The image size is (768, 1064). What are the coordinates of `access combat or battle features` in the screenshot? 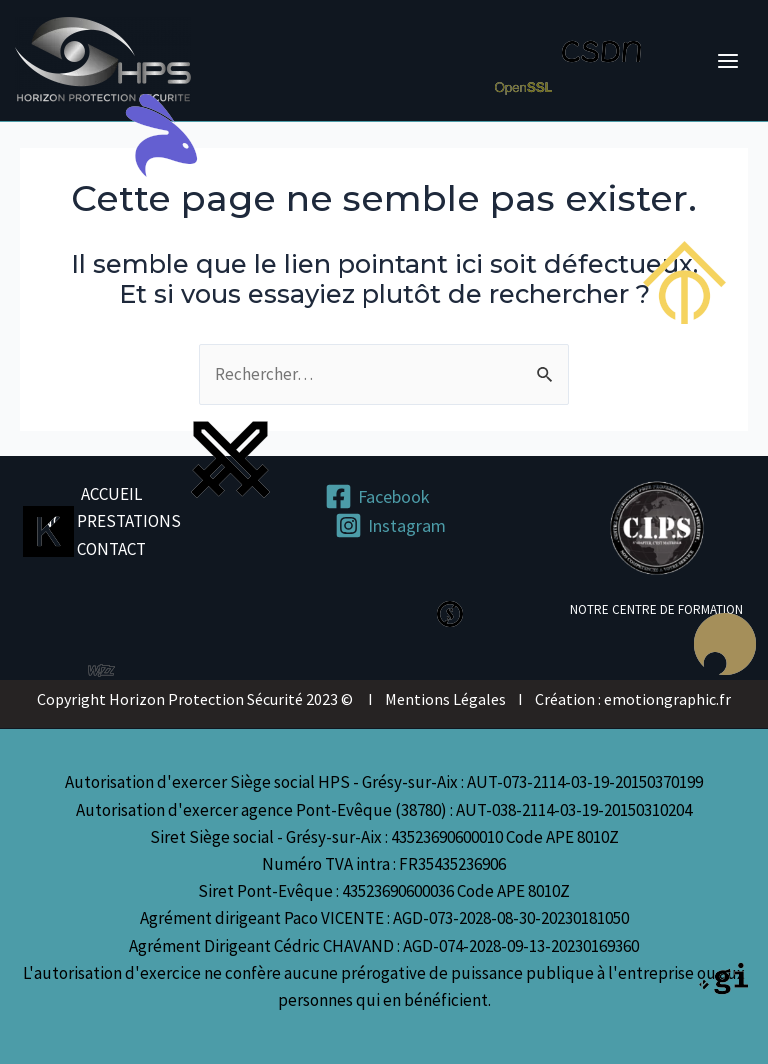 It's located at (230, 458).